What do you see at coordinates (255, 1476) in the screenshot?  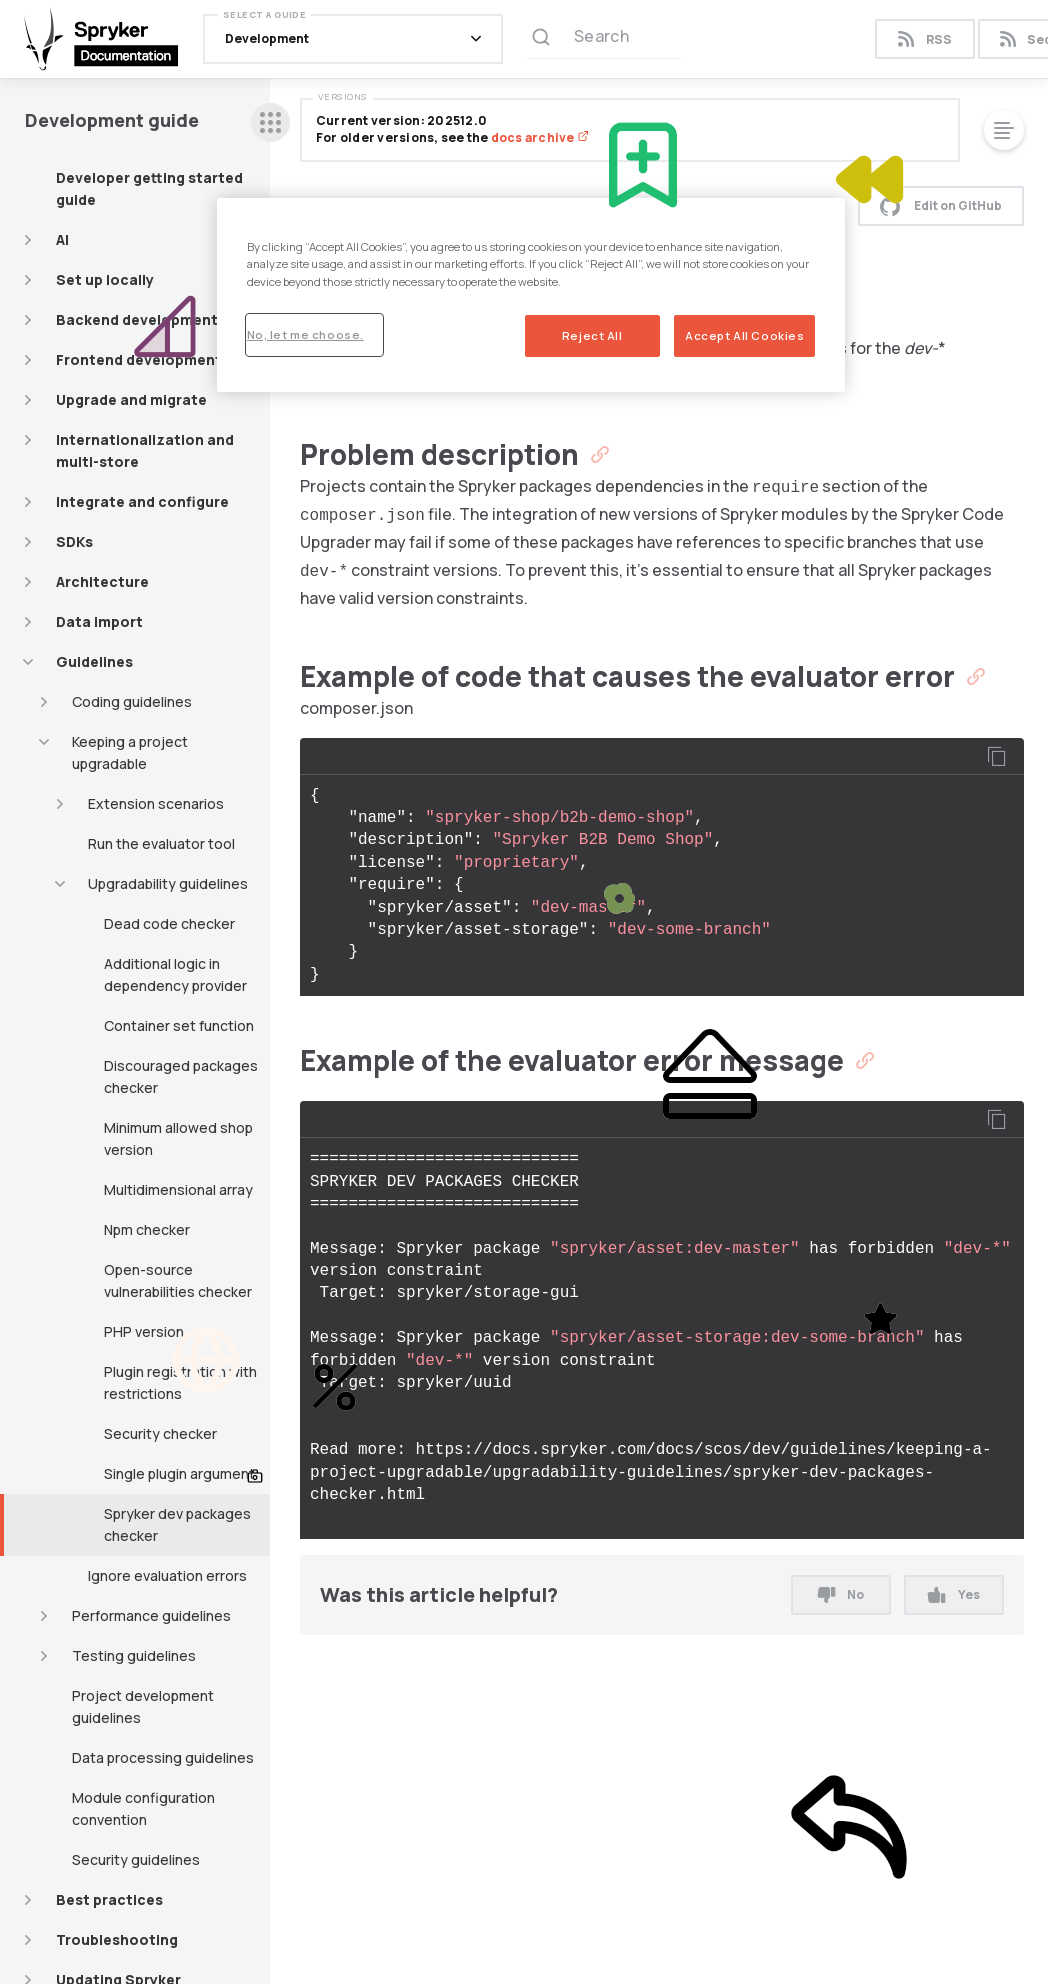 I see `open camera to take a photo` at bounding box center [255, 1476].